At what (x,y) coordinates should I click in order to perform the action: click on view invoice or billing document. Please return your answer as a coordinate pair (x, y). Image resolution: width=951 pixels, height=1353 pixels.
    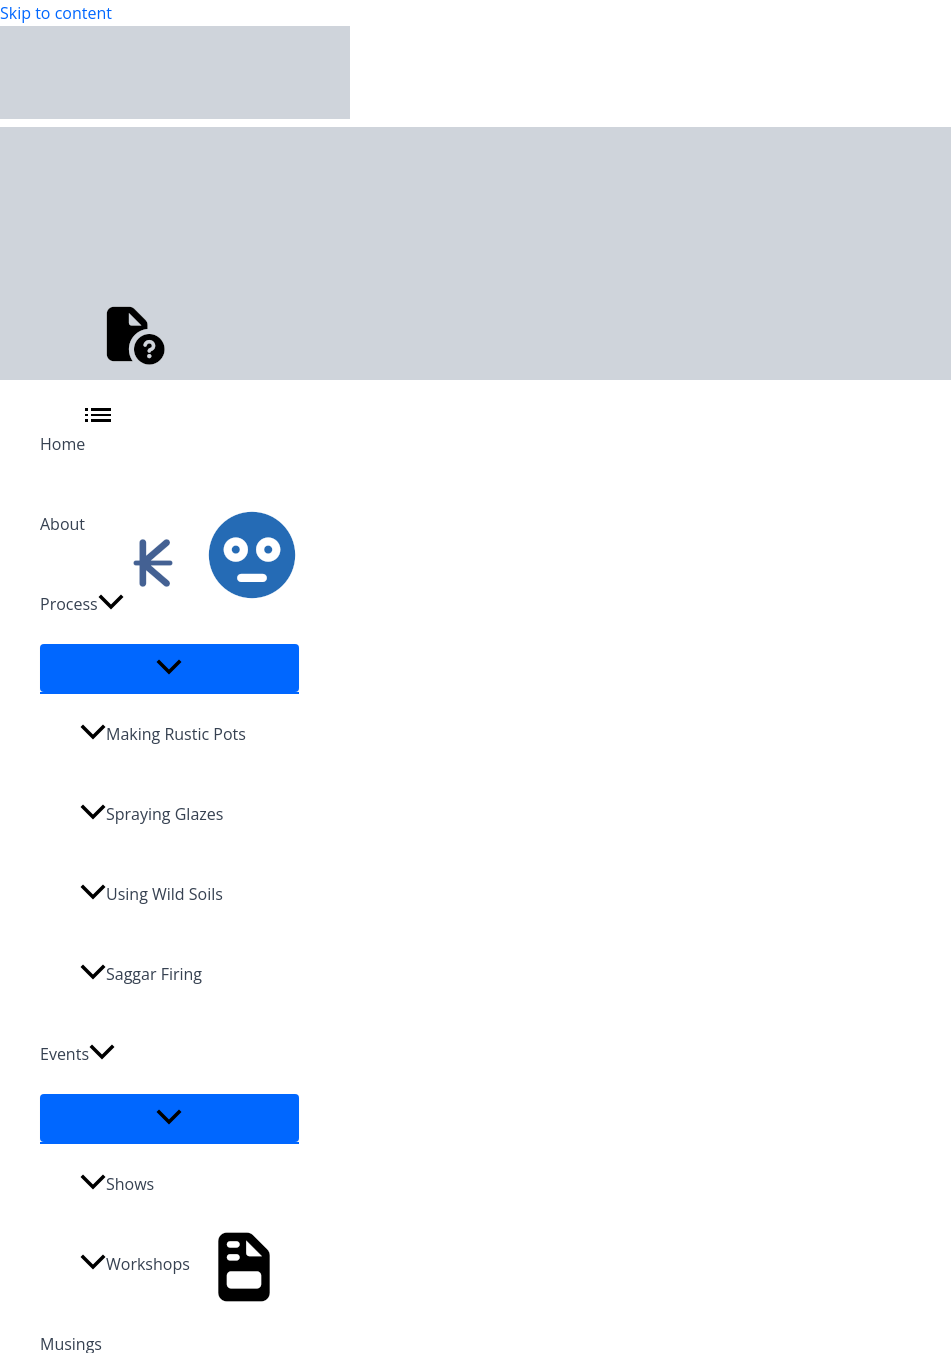
    Looking at the image, I should click on (244, 1267).